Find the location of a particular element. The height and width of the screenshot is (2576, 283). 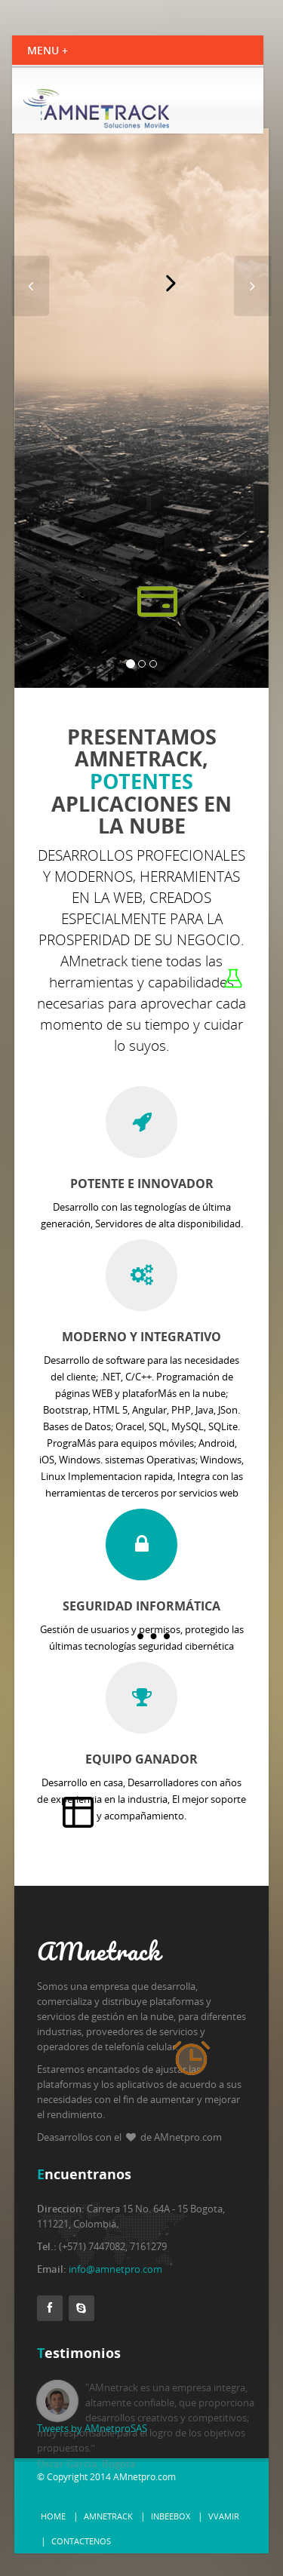

manage payment methods is located at coordinates (157, 601).